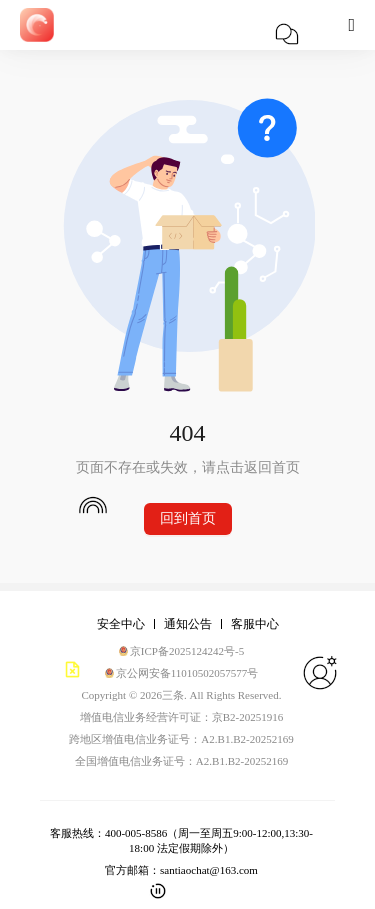  I want to click on indicates pride or LGBTQ+ related content, so click(93, 506).